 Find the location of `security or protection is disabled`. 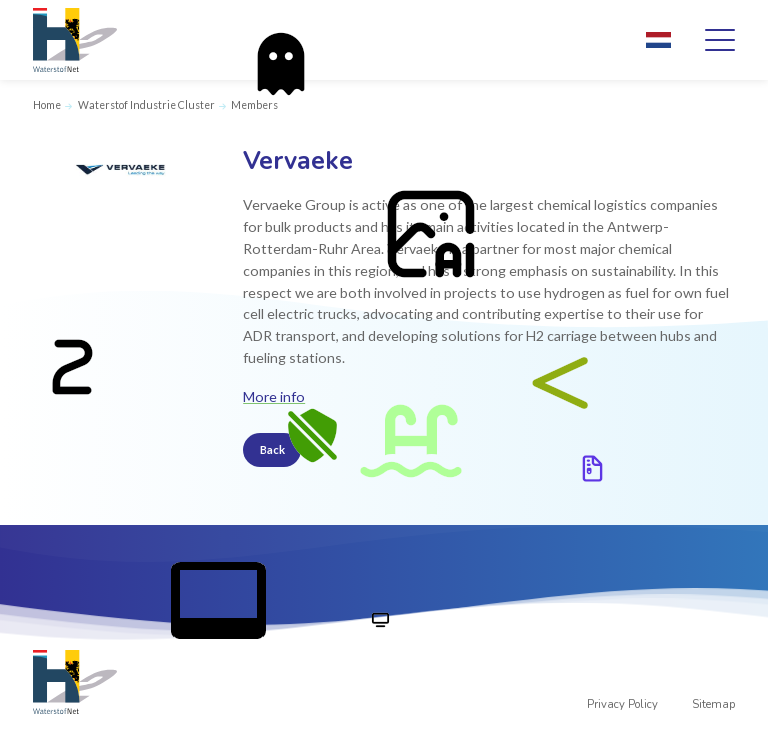

security or protection is disabled is located at coordinates (312, 435).